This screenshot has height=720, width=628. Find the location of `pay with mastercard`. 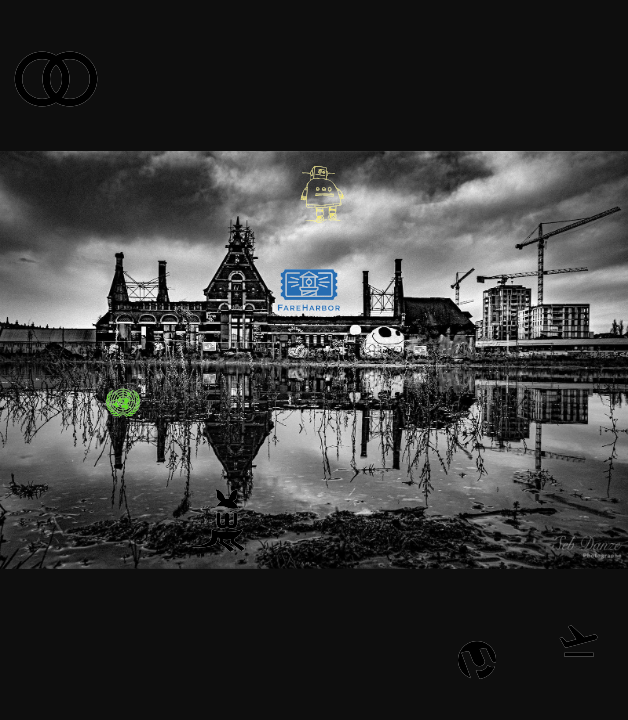

pay with mastercard is located at coordinates (56, 79).